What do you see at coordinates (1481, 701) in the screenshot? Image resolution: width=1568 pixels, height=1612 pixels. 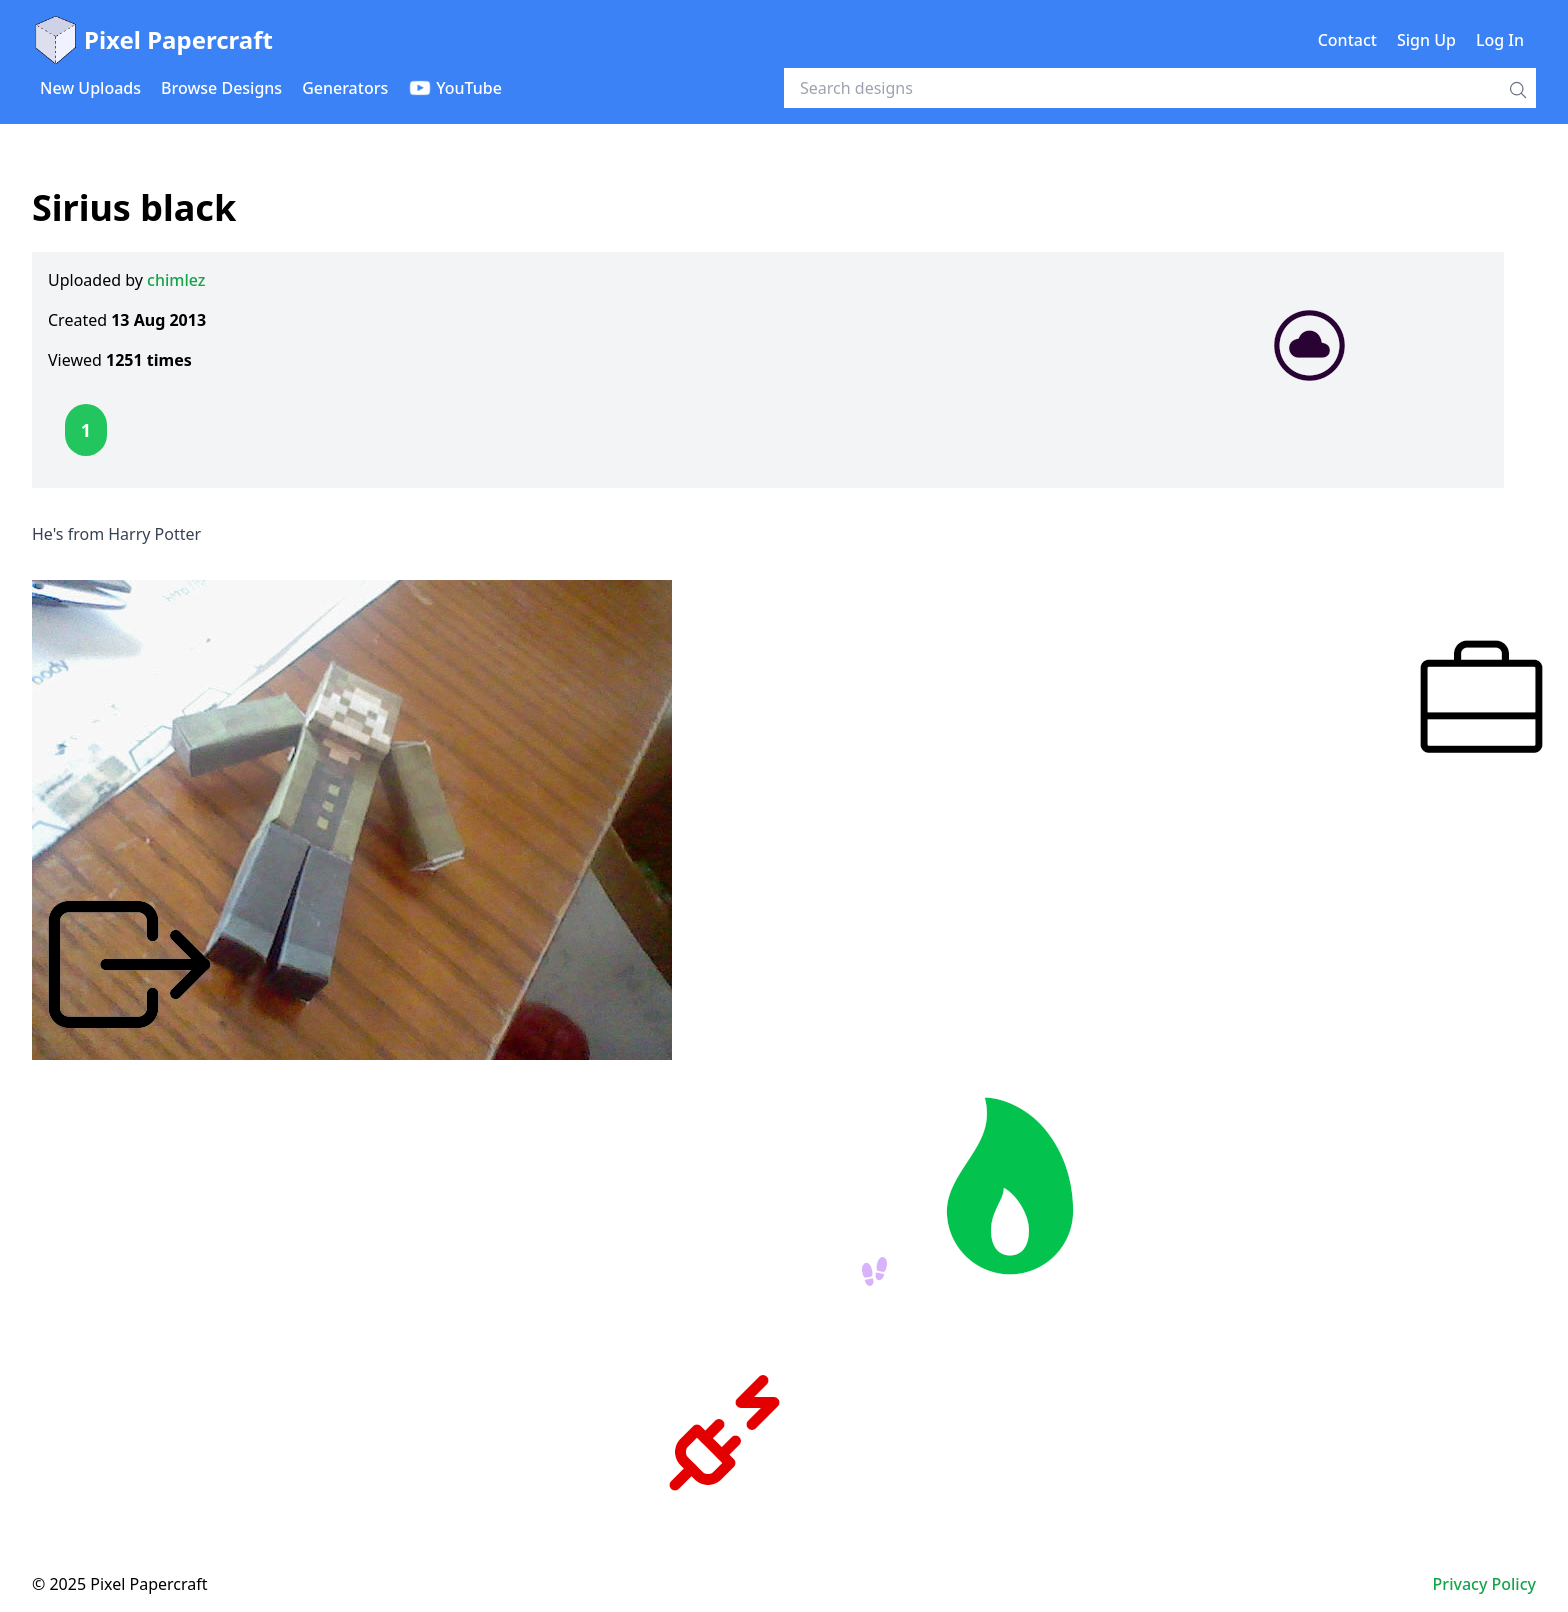 I see `access travel or trip planning features` at bounding box center [1481, 701].